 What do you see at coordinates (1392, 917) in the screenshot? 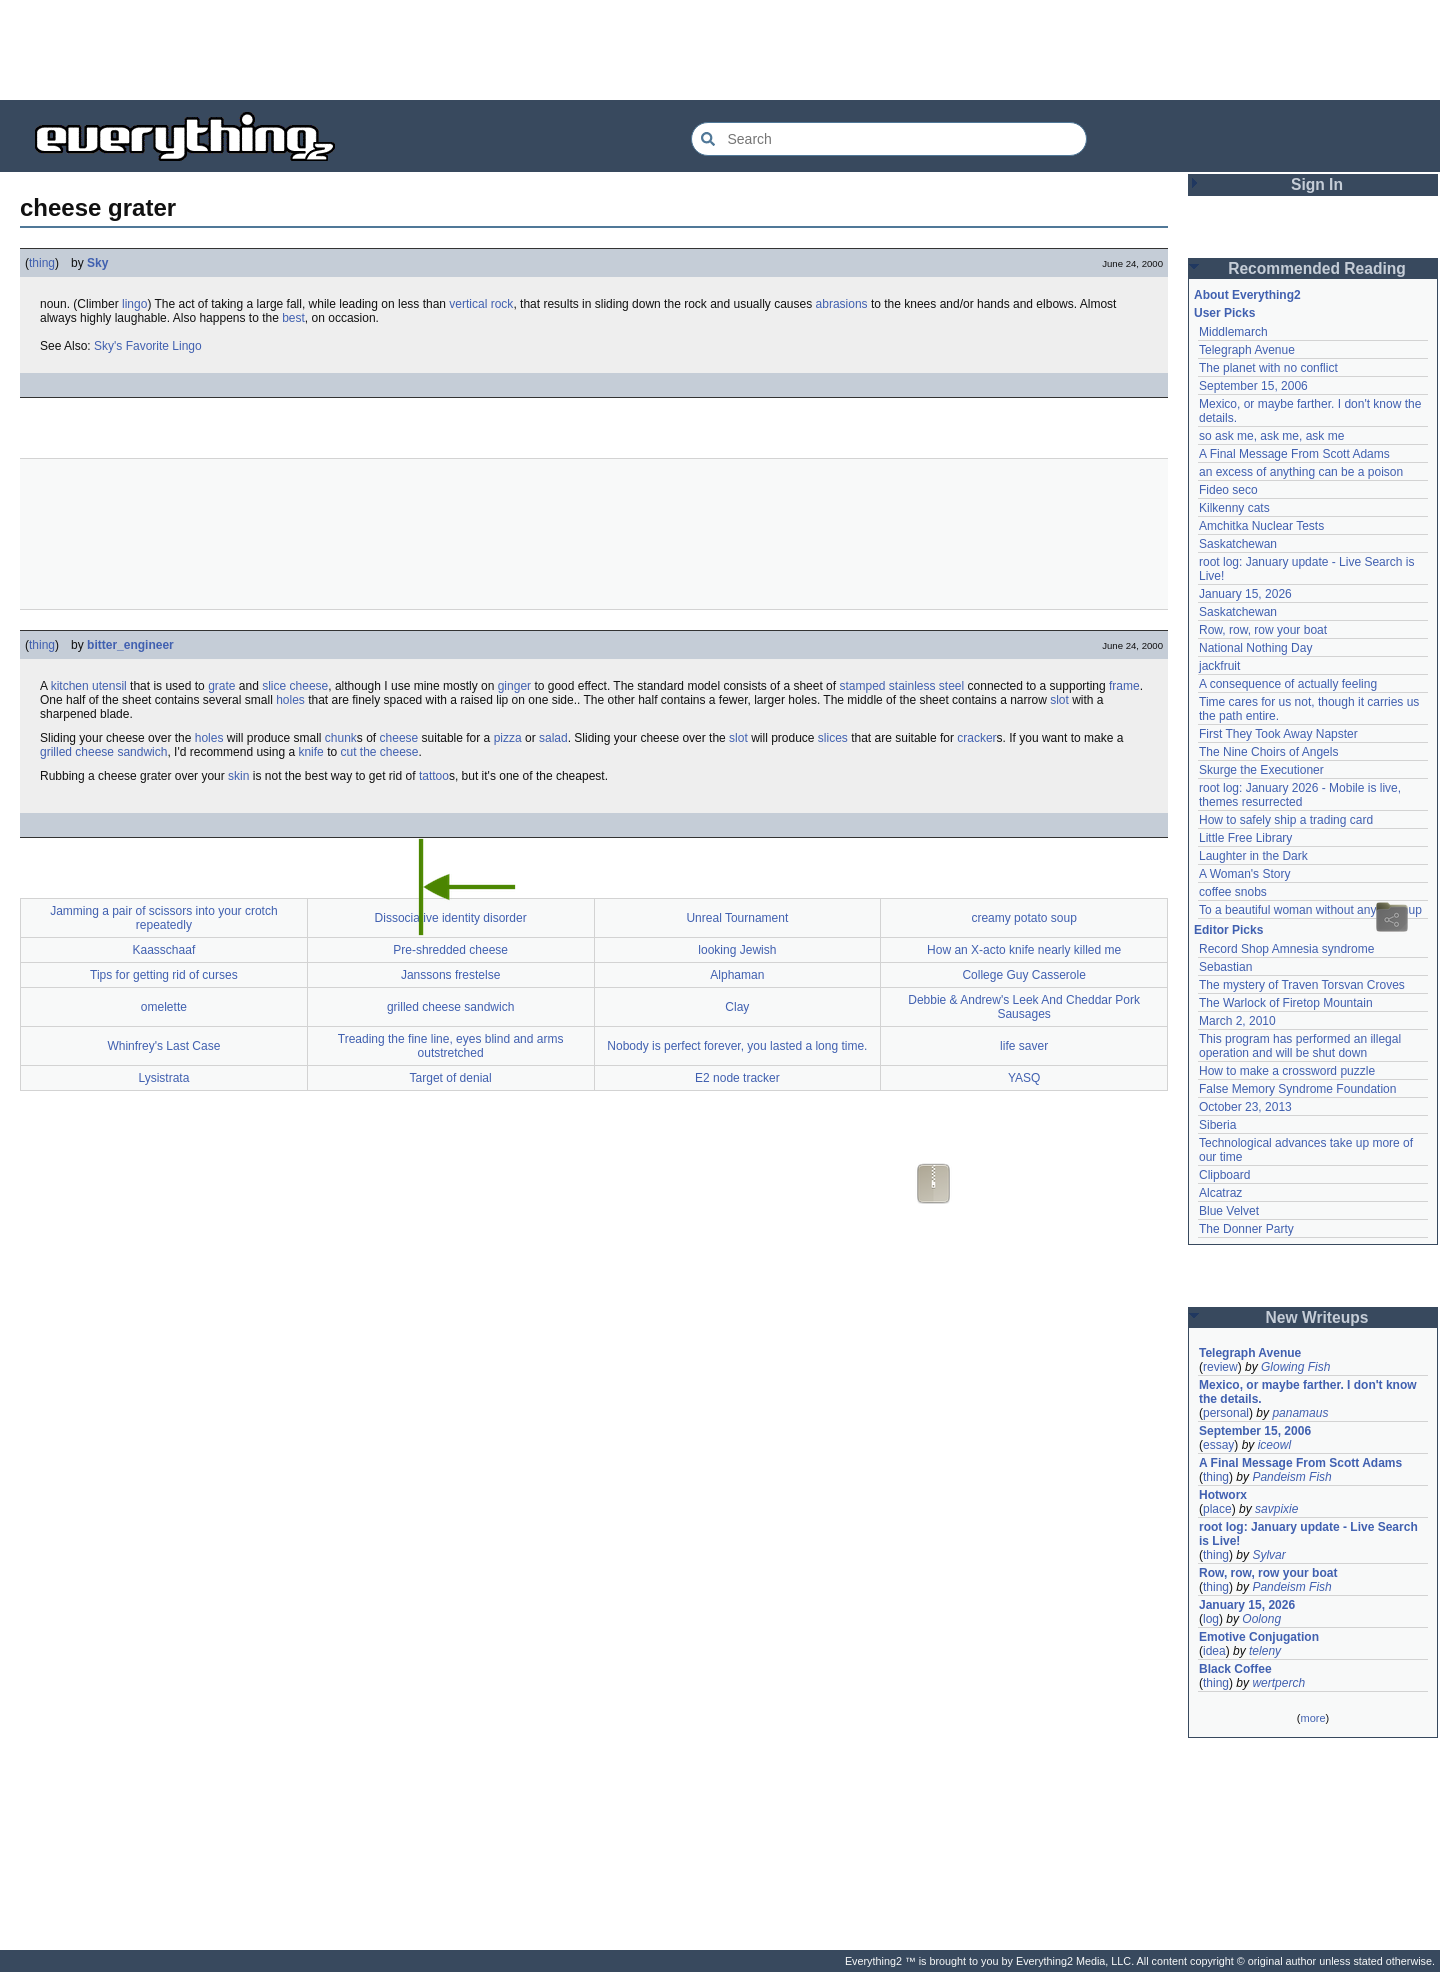
I see `access your public shared folder` at bounding box center [1392, 917].